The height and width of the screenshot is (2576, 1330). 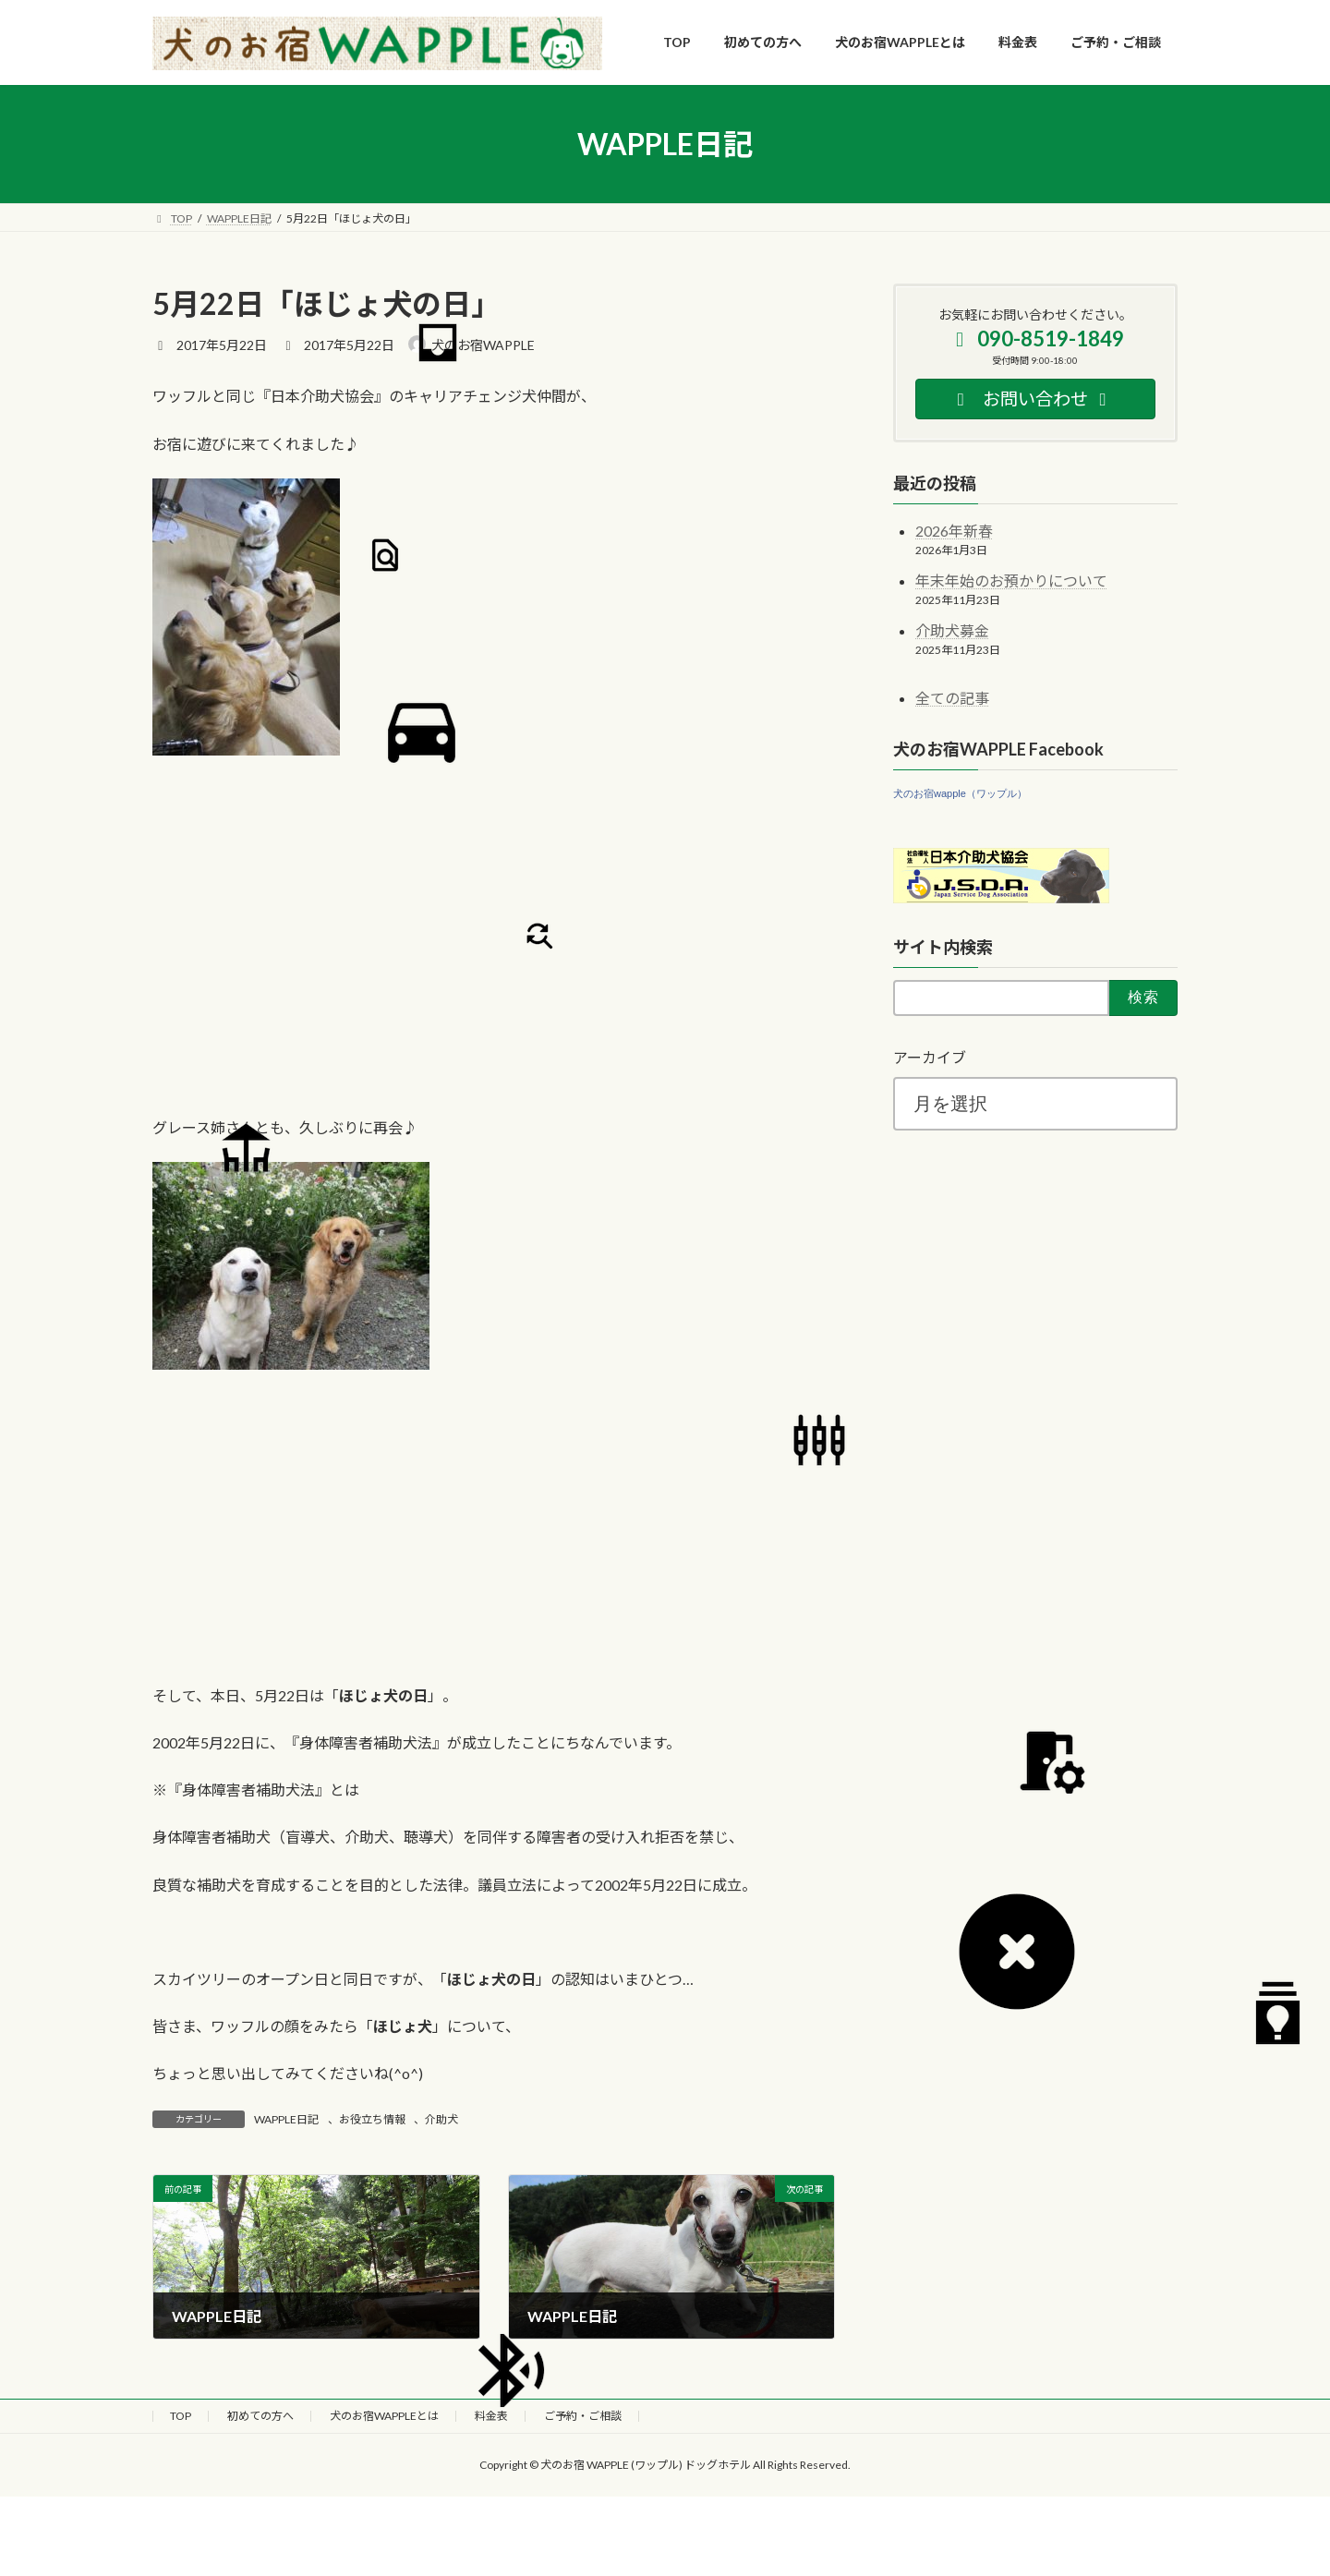 I want to click on estimated time of arrival for your ride, so click(x=421, y=732).